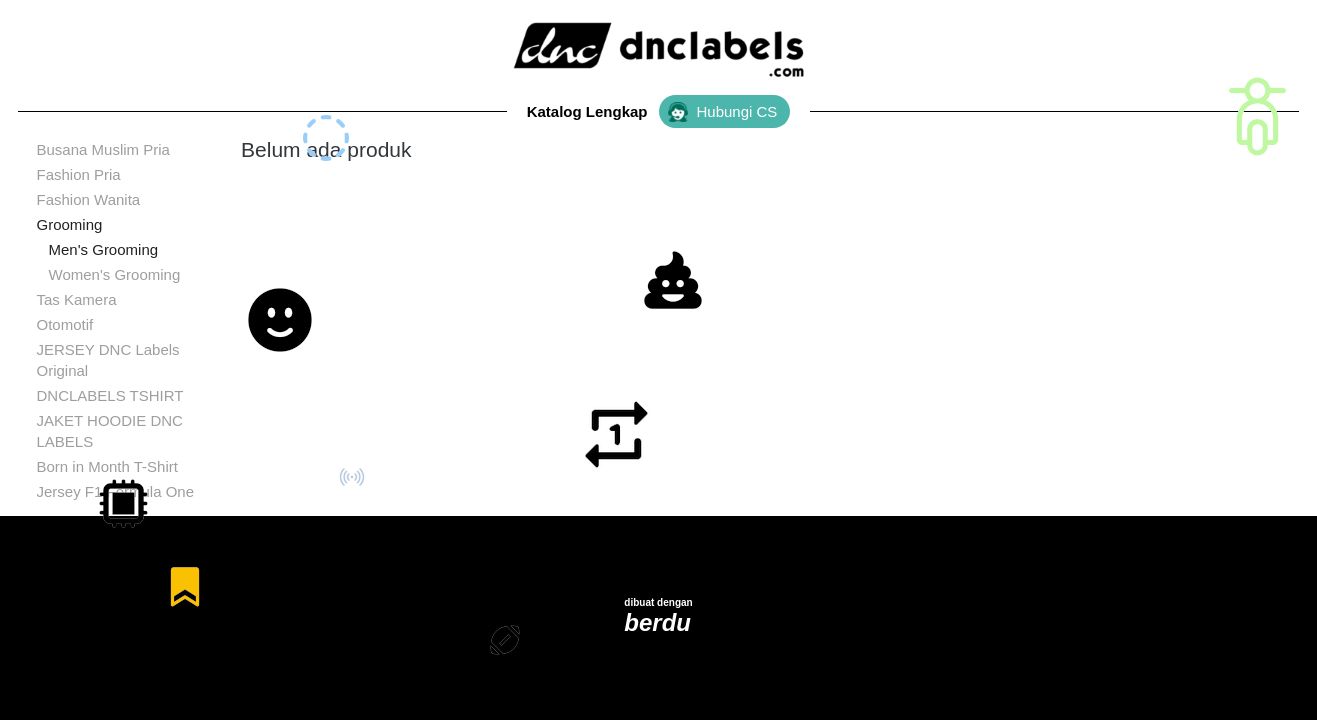 The width and height of the screenshot is (1317, 720). What do you see at coordinates (1257, 116) in the screenshot?
I see `select moped or scooter as transportation mode` at bounding box center [1257, 116].